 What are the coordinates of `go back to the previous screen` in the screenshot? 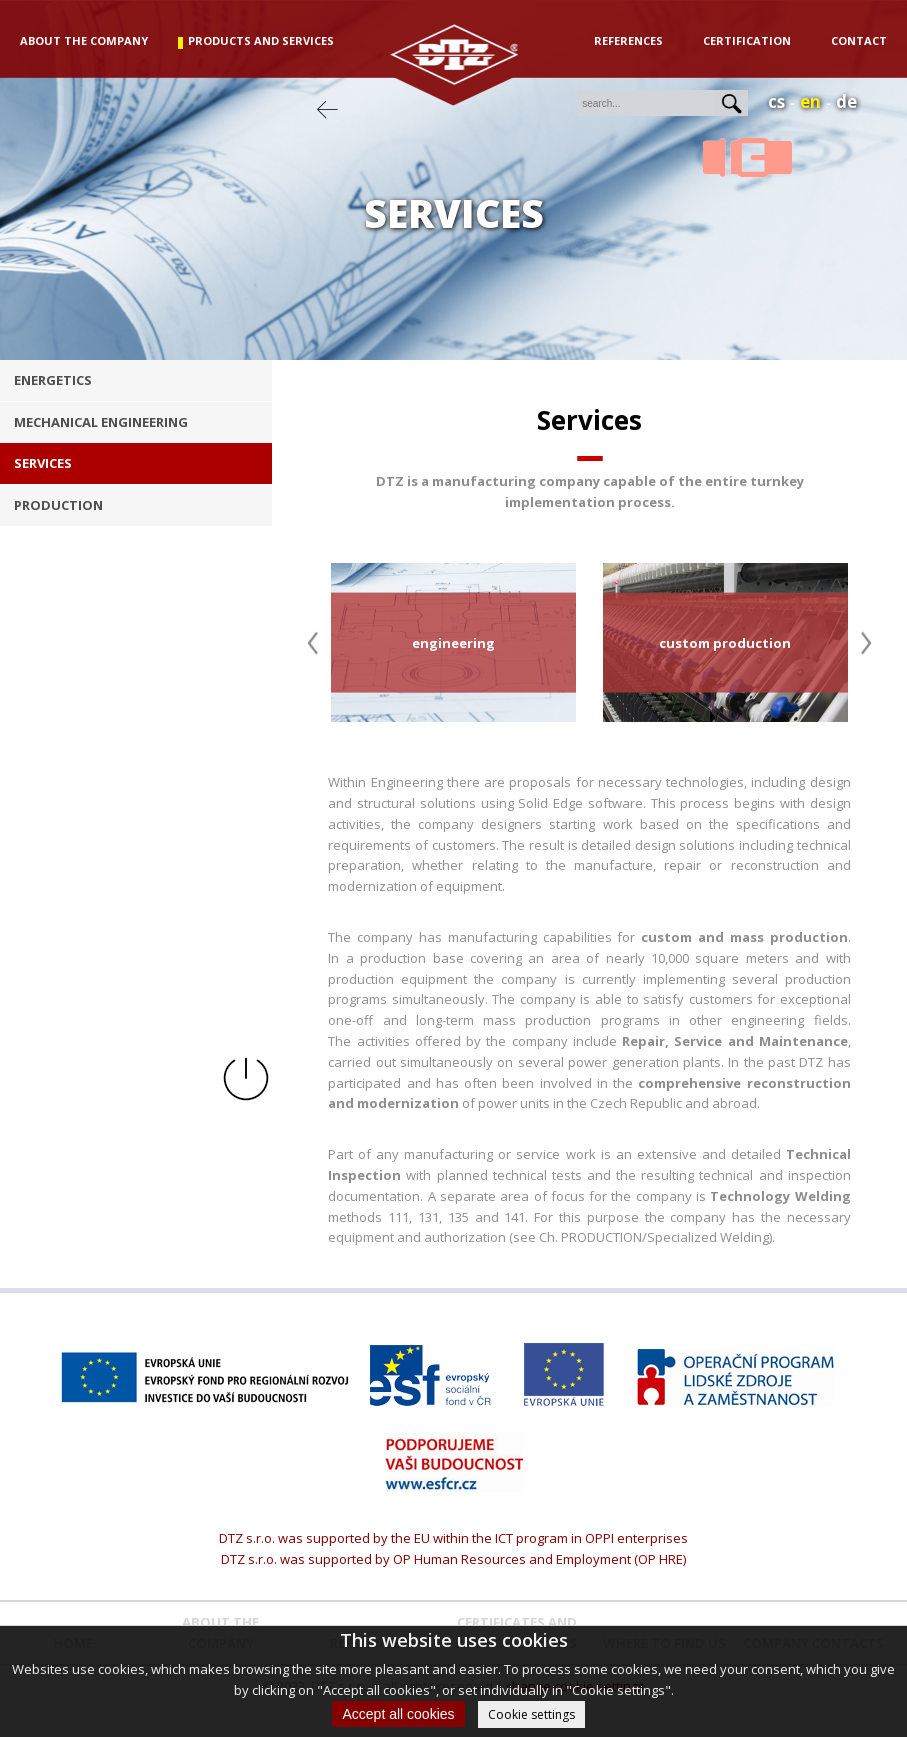 It's located at (327, 109).